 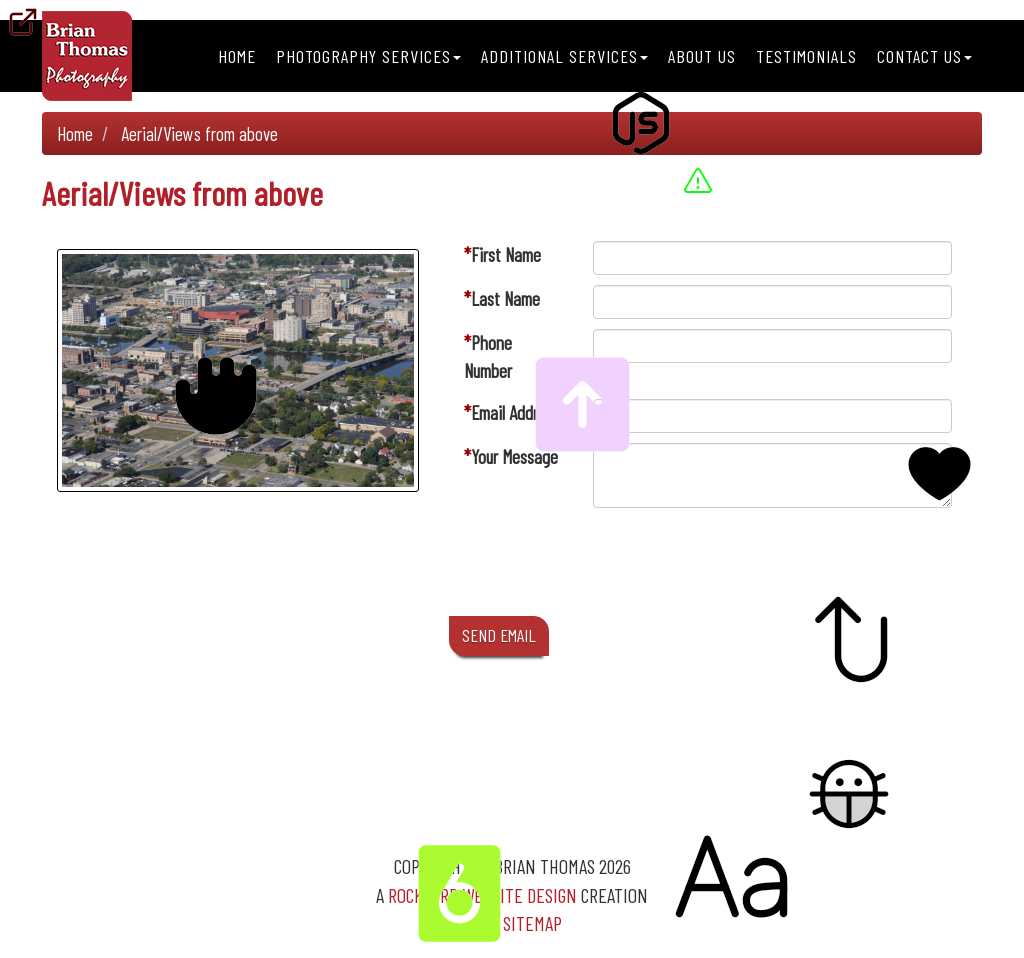 I want to click on indicates the number six in a sequence or list, so click(x=459, y=893).